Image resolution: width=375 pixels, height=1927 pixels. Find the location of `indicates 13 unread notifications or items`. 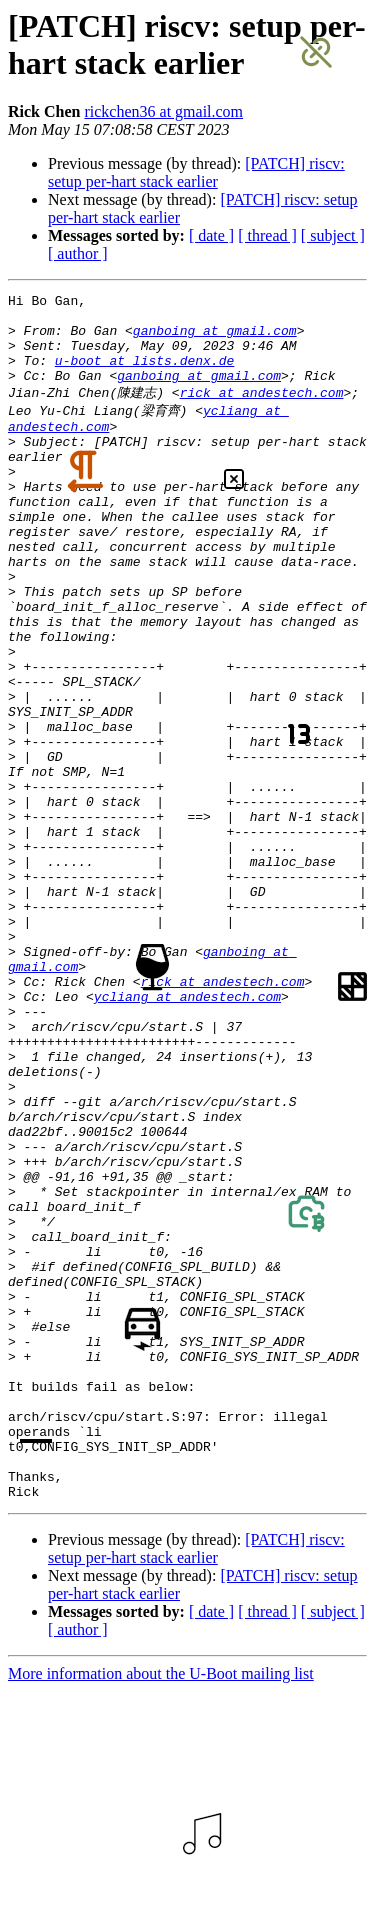

indicates 13 unread notifications or items is located at coordinates (298, 734).